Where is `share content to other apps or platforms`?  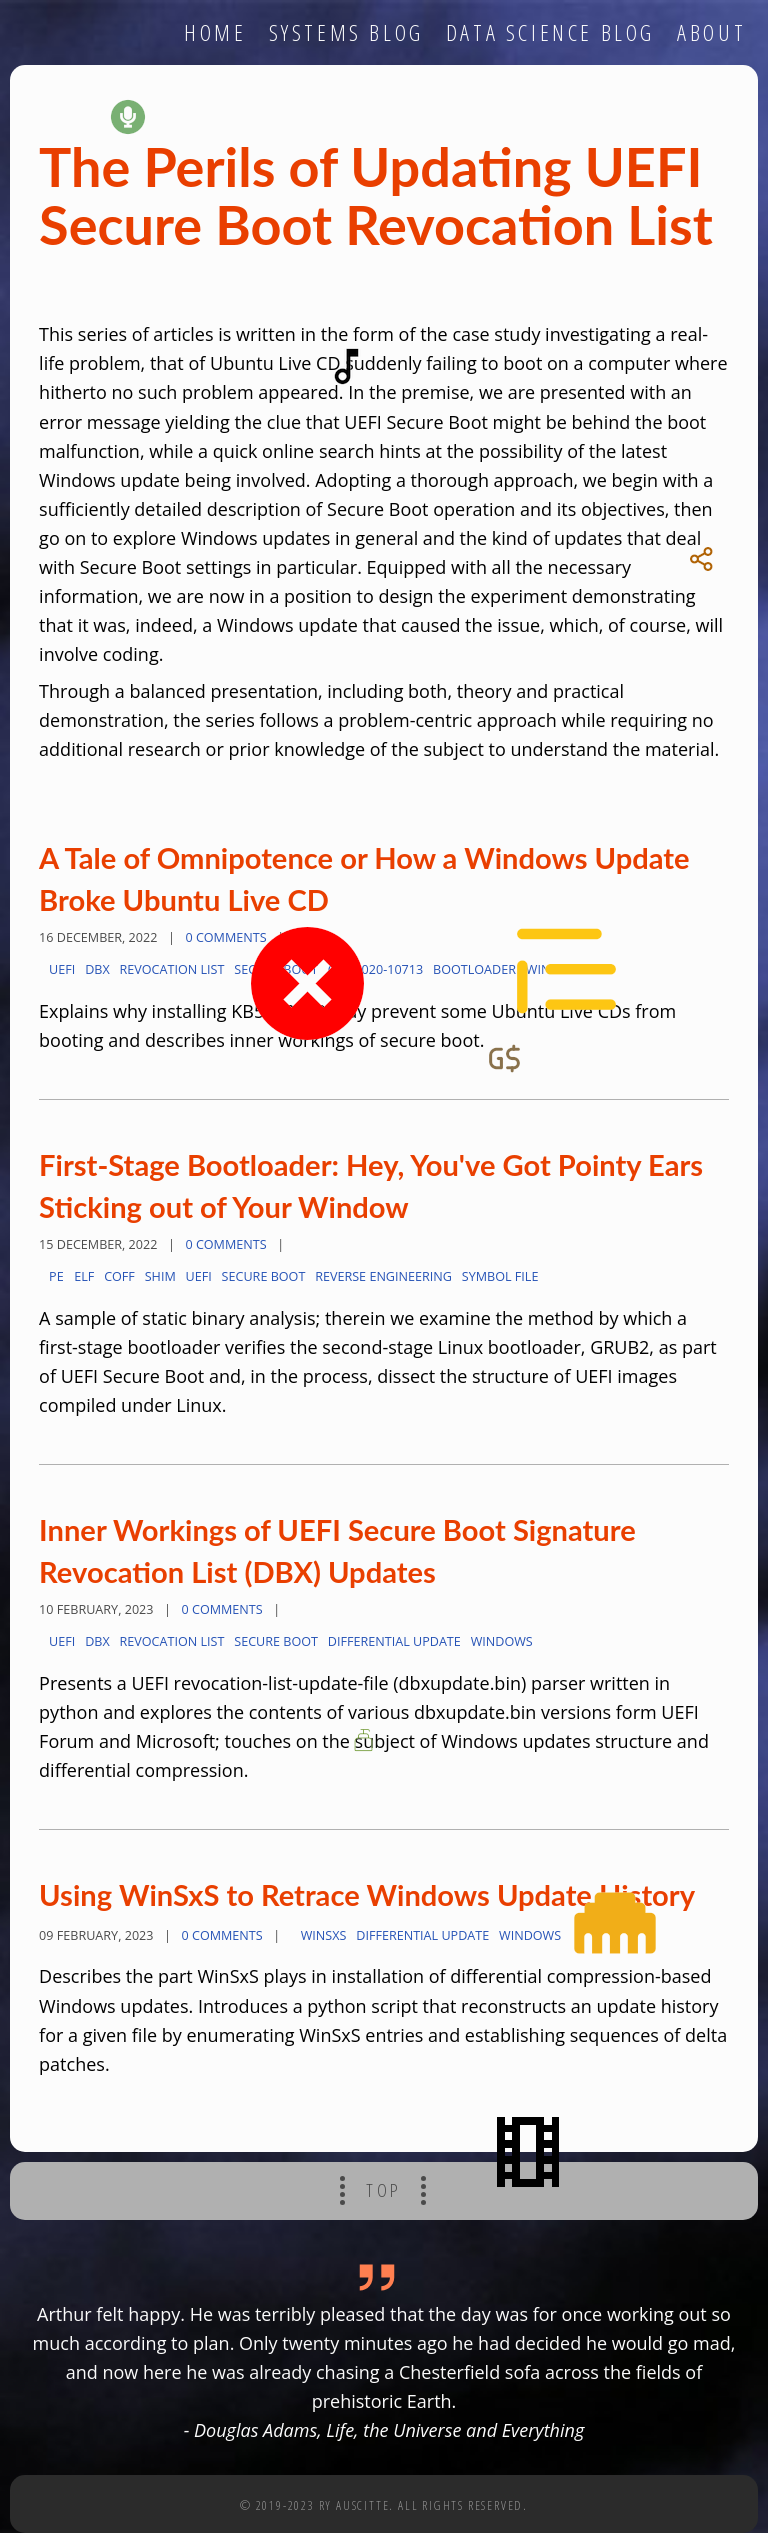 share content to other apps or platforms is located at coordinates (702, 559).